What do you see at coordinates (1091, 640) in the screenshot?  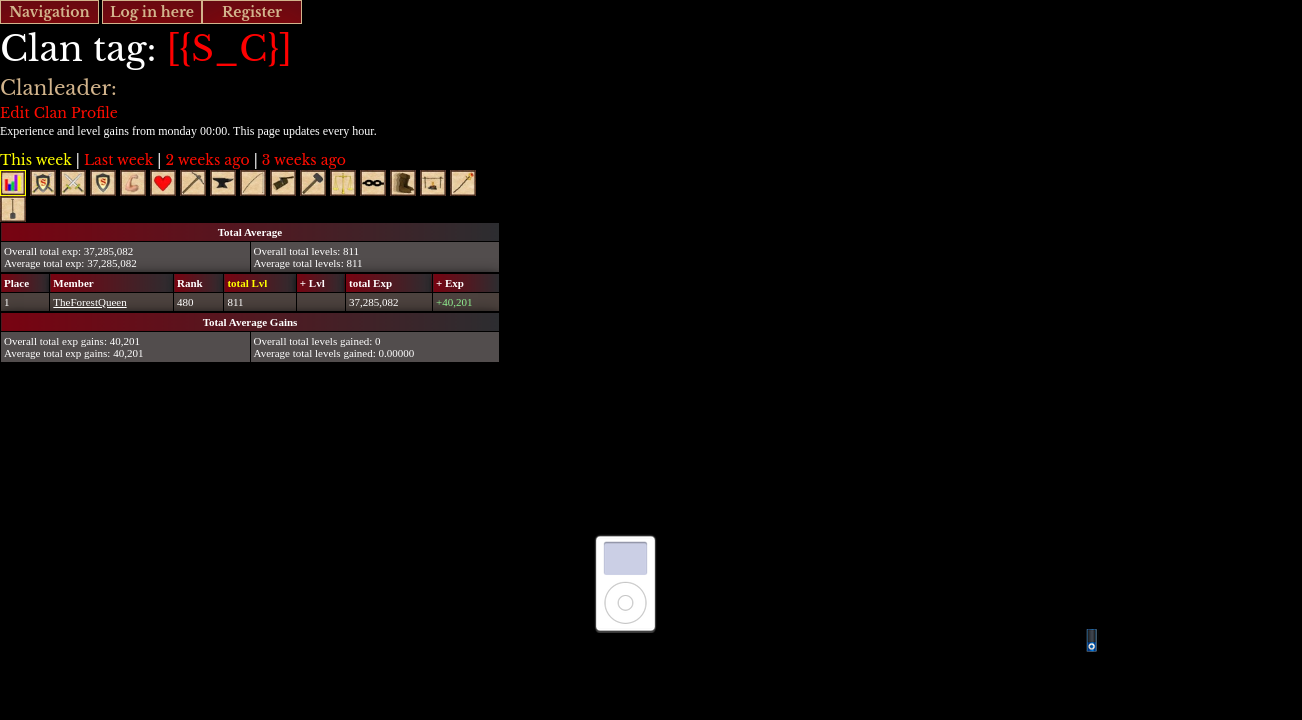 I see `iPod nano device connected` at bounding box center [1091, 640].